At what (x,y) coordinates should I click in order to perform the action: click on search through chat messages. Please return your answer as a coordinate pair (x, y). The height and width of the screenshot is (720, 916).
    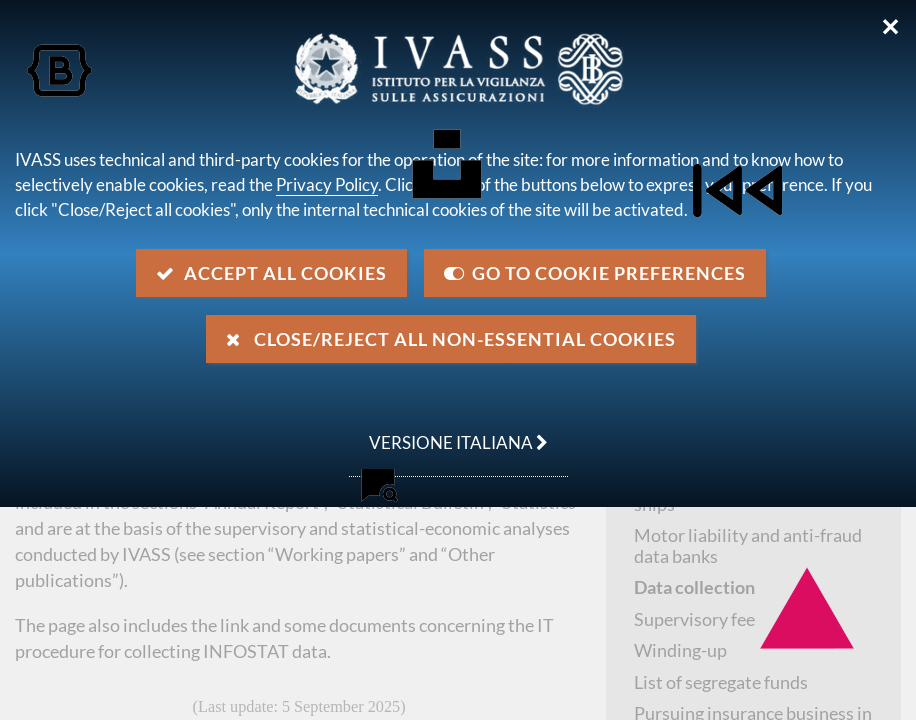
    Looking at the image, I should click on (378, 484).